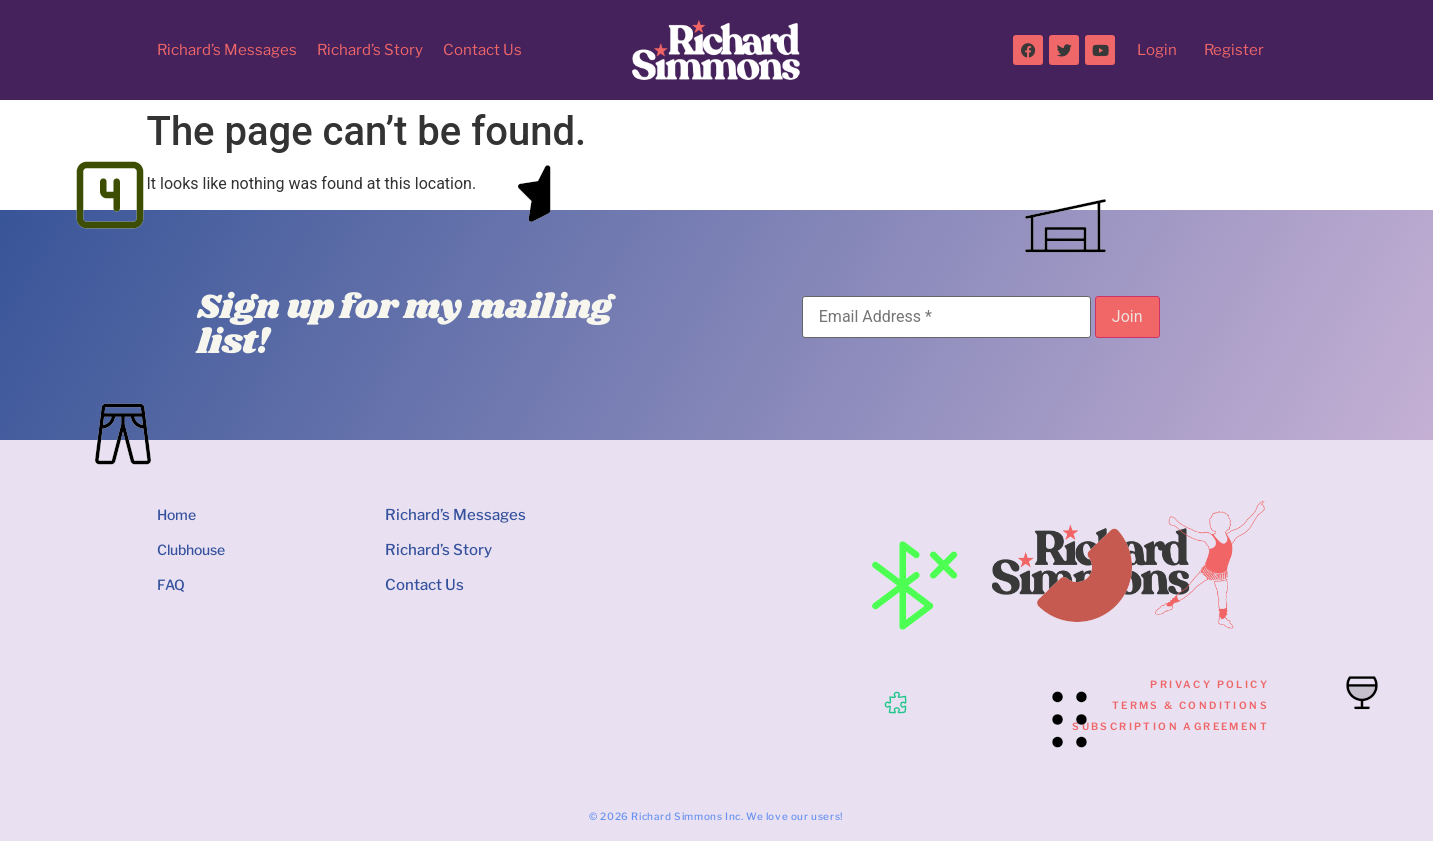 The width and height of the screenshot is (1433, 841). I want to click on access plugins or extensions, so click(896, 703).